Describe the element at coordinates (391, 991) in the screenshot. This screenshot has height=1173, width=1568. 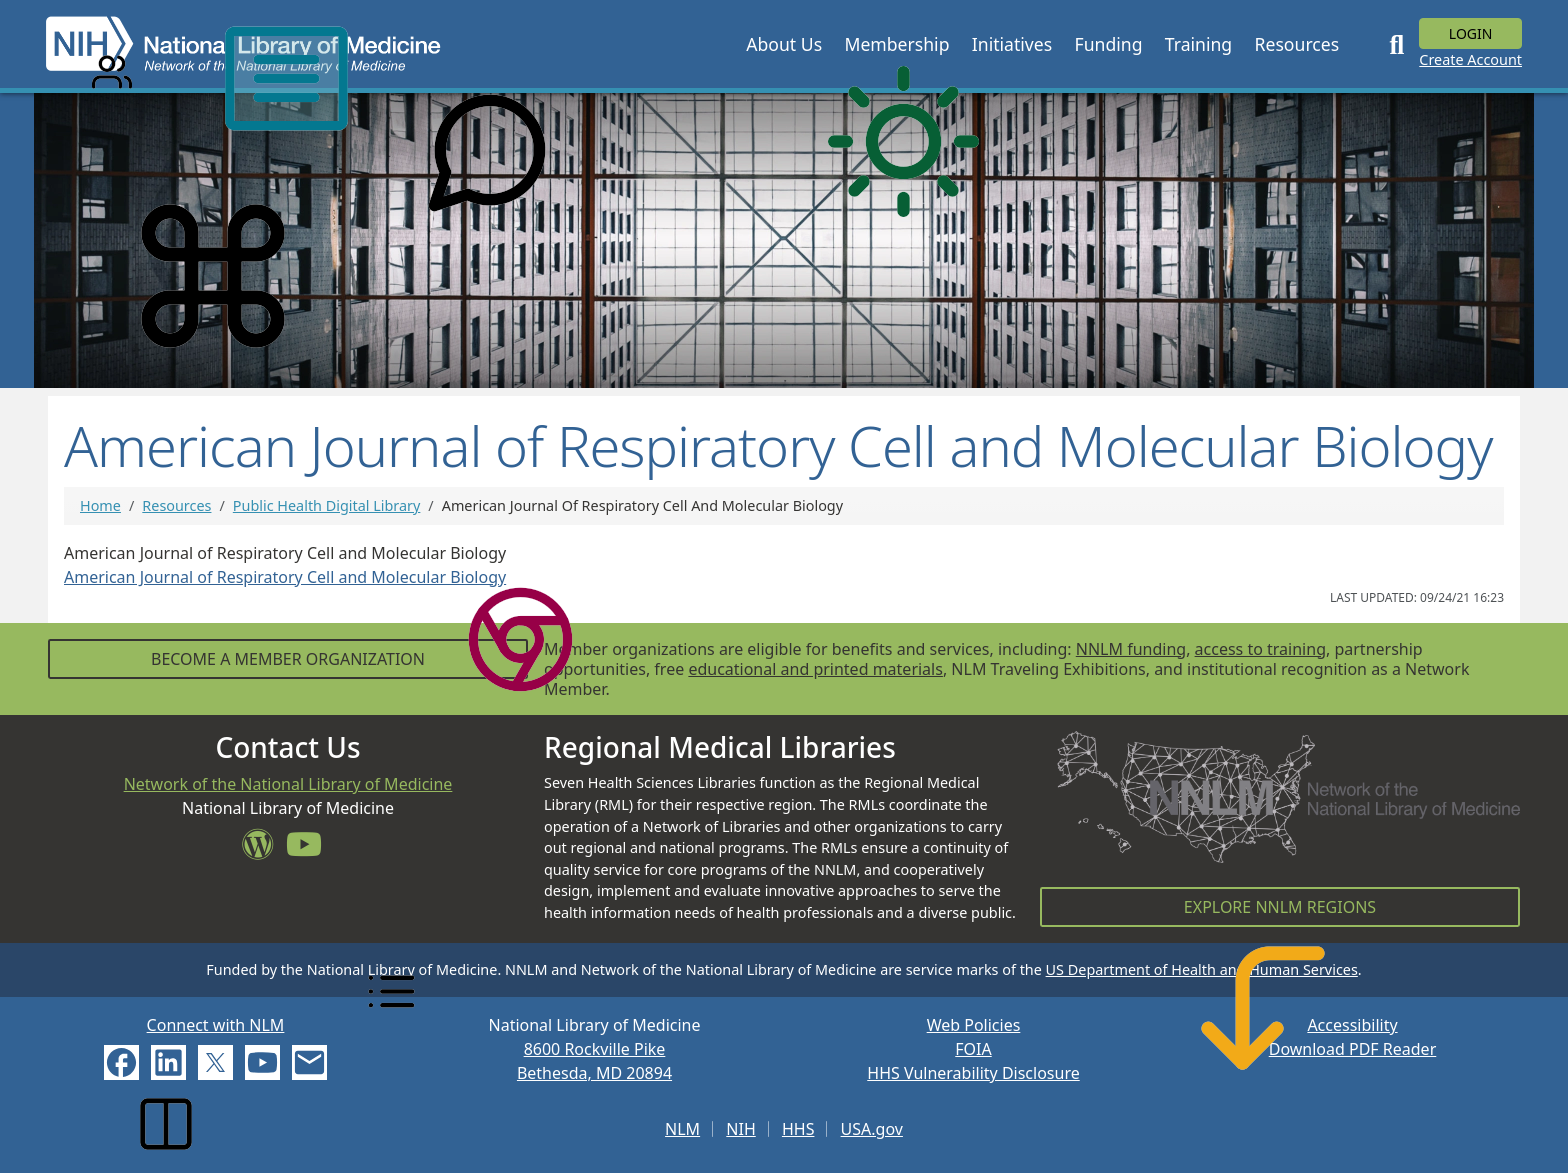
I see `view items in list format` at that location.